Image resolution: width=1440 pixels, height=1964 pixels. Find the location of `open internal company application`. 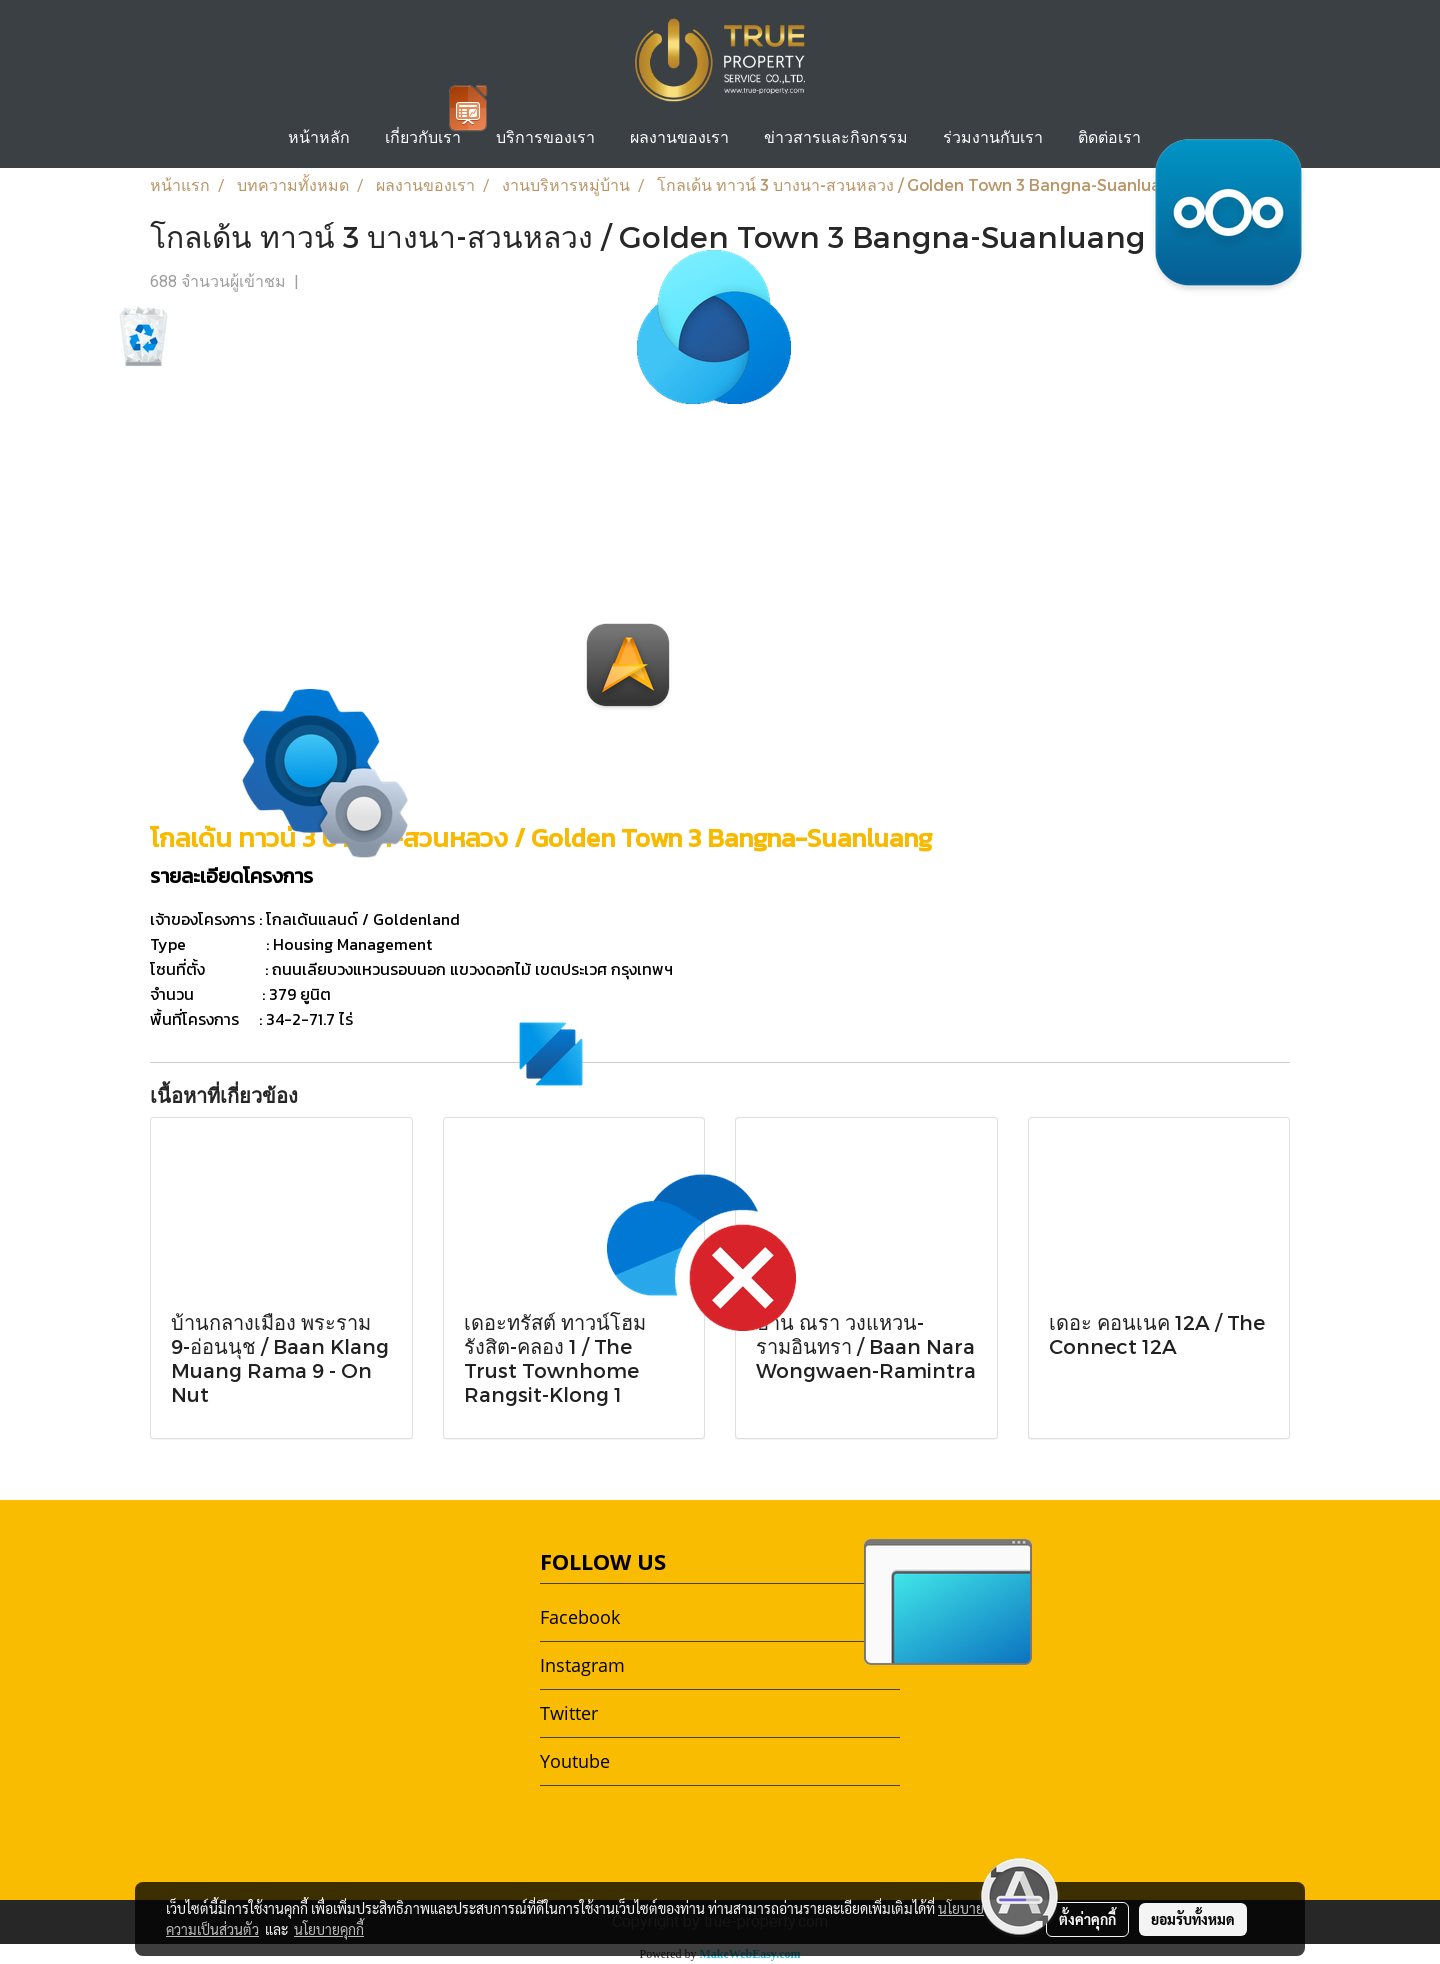

open internal company application is located at coordinates (551, 1054).